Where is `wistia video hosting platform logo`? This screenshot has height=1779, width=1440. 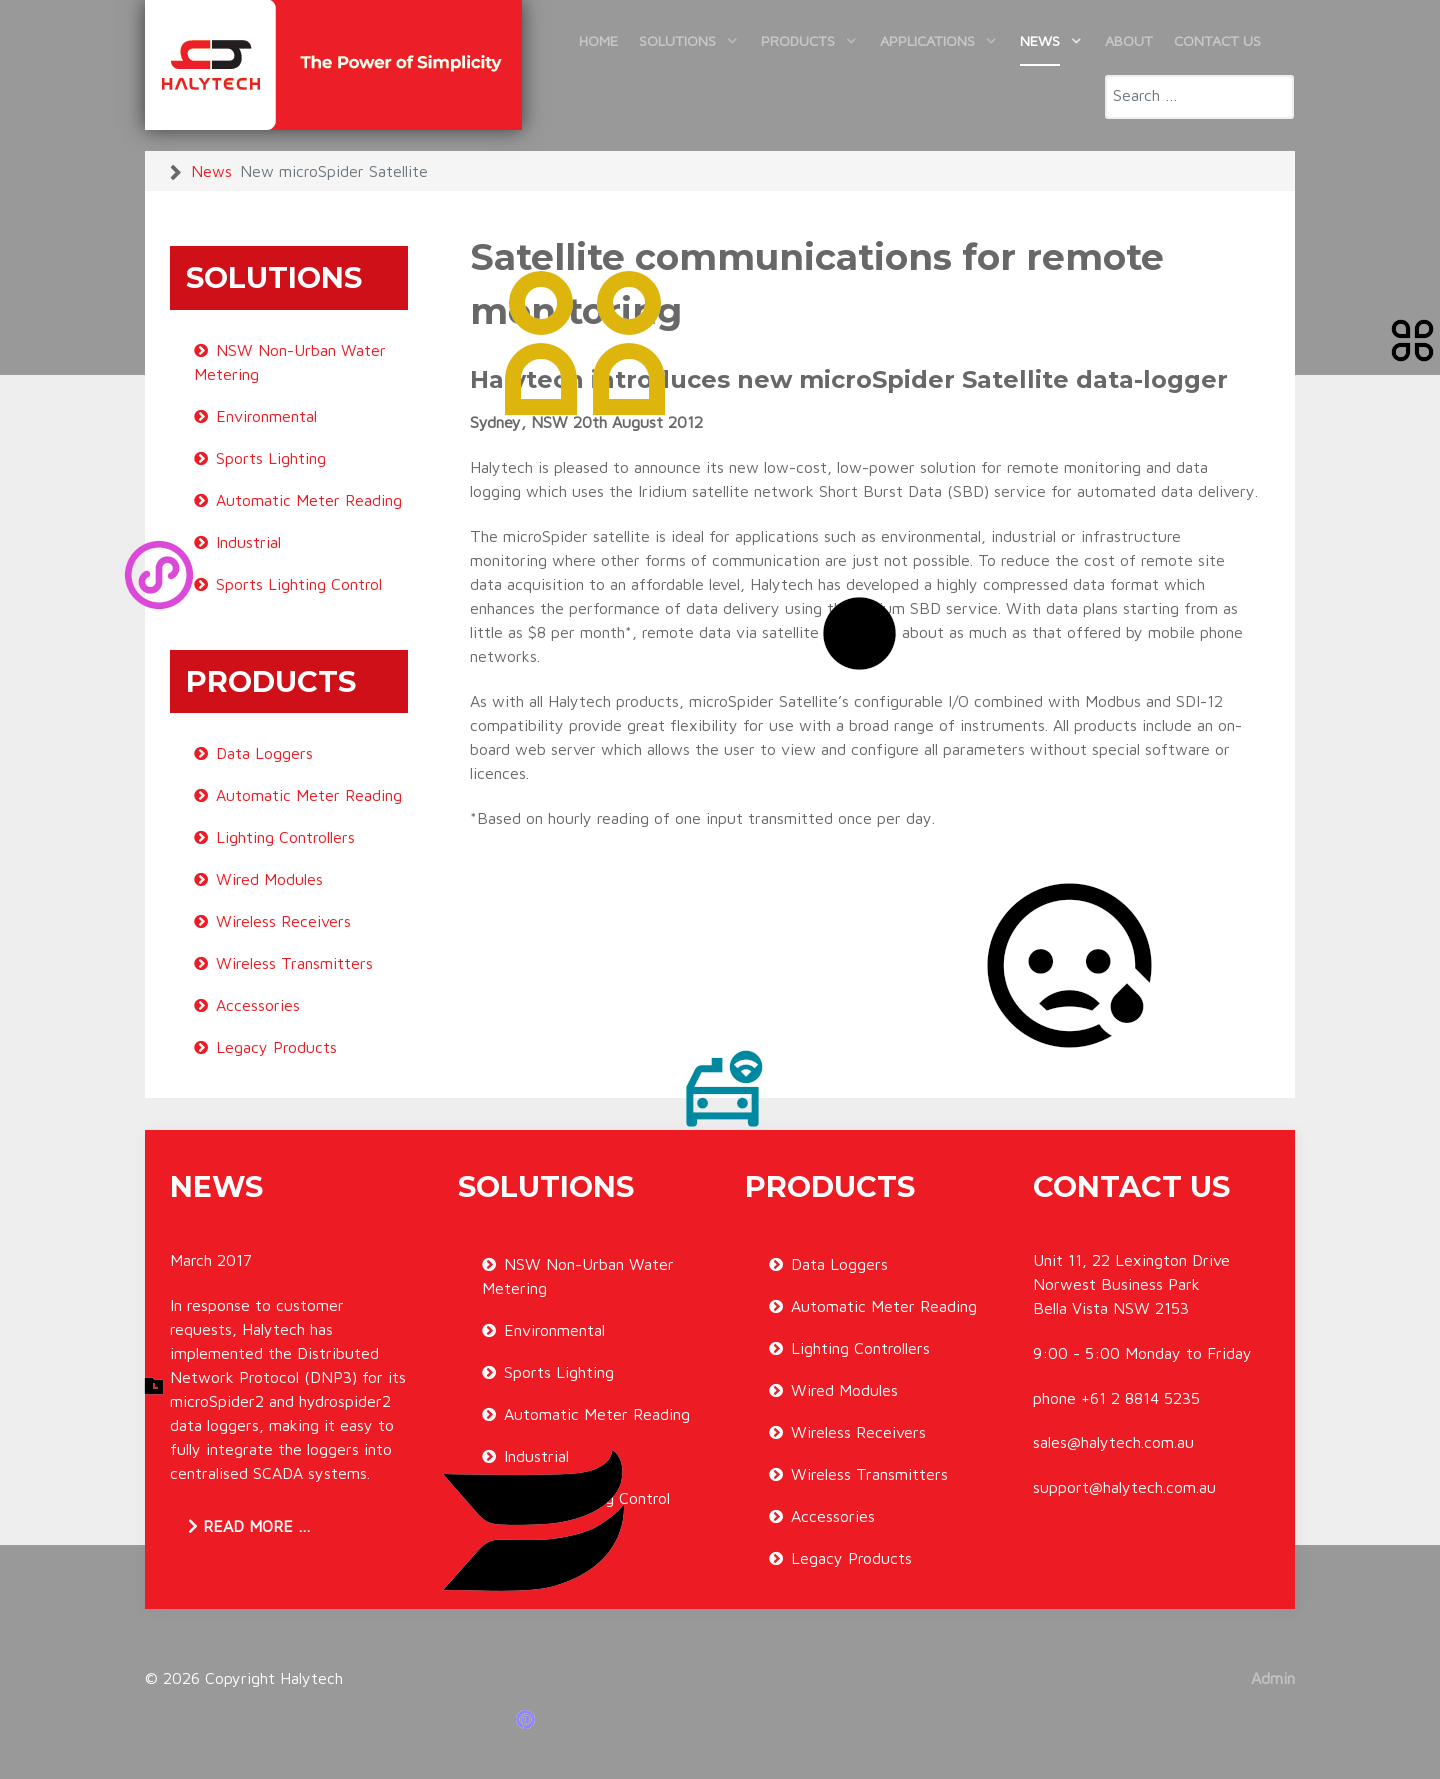 wistia video hosting platform logo is located at coordinates (533, 1520).